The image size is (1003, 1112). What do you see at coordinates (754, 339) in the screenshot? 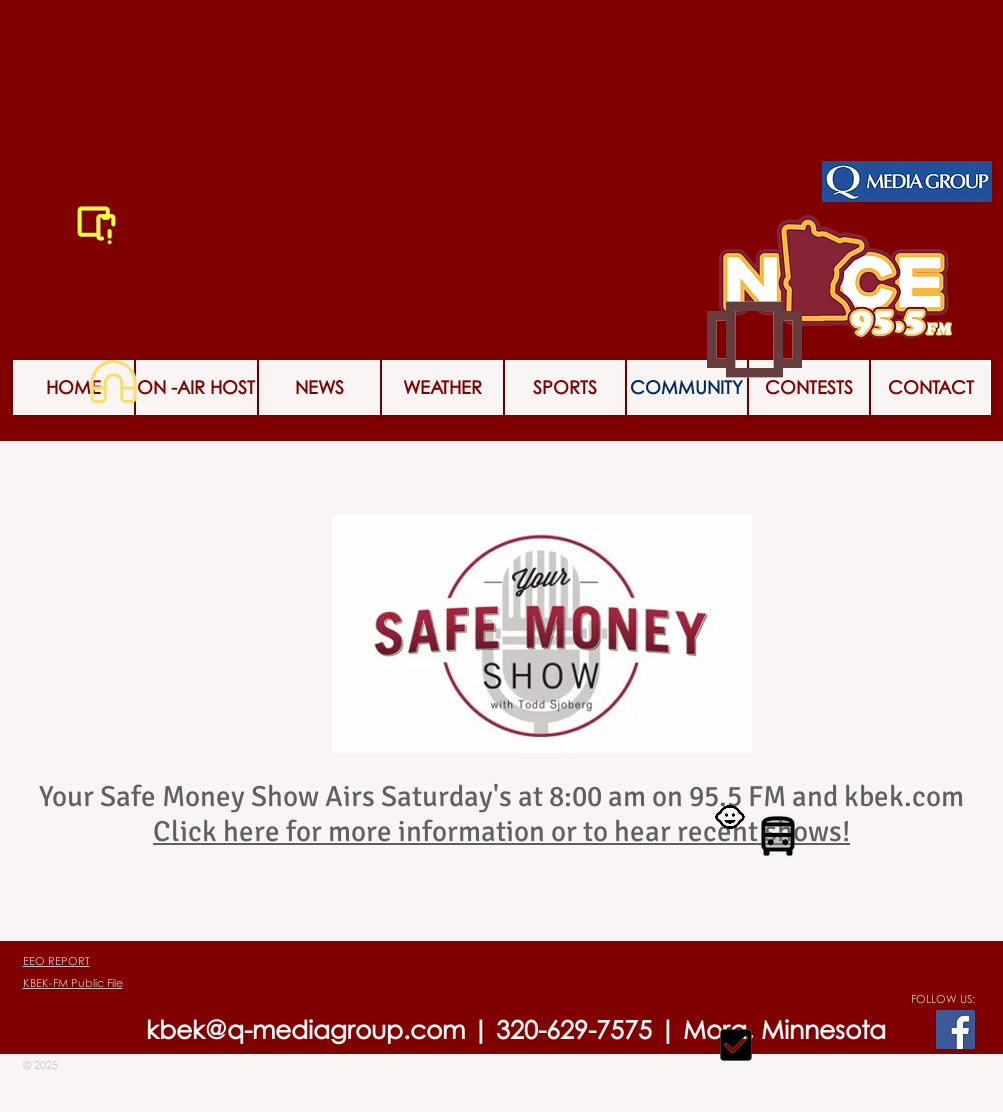
I see `view content in carousel mode` at bounding box center [754, 339].